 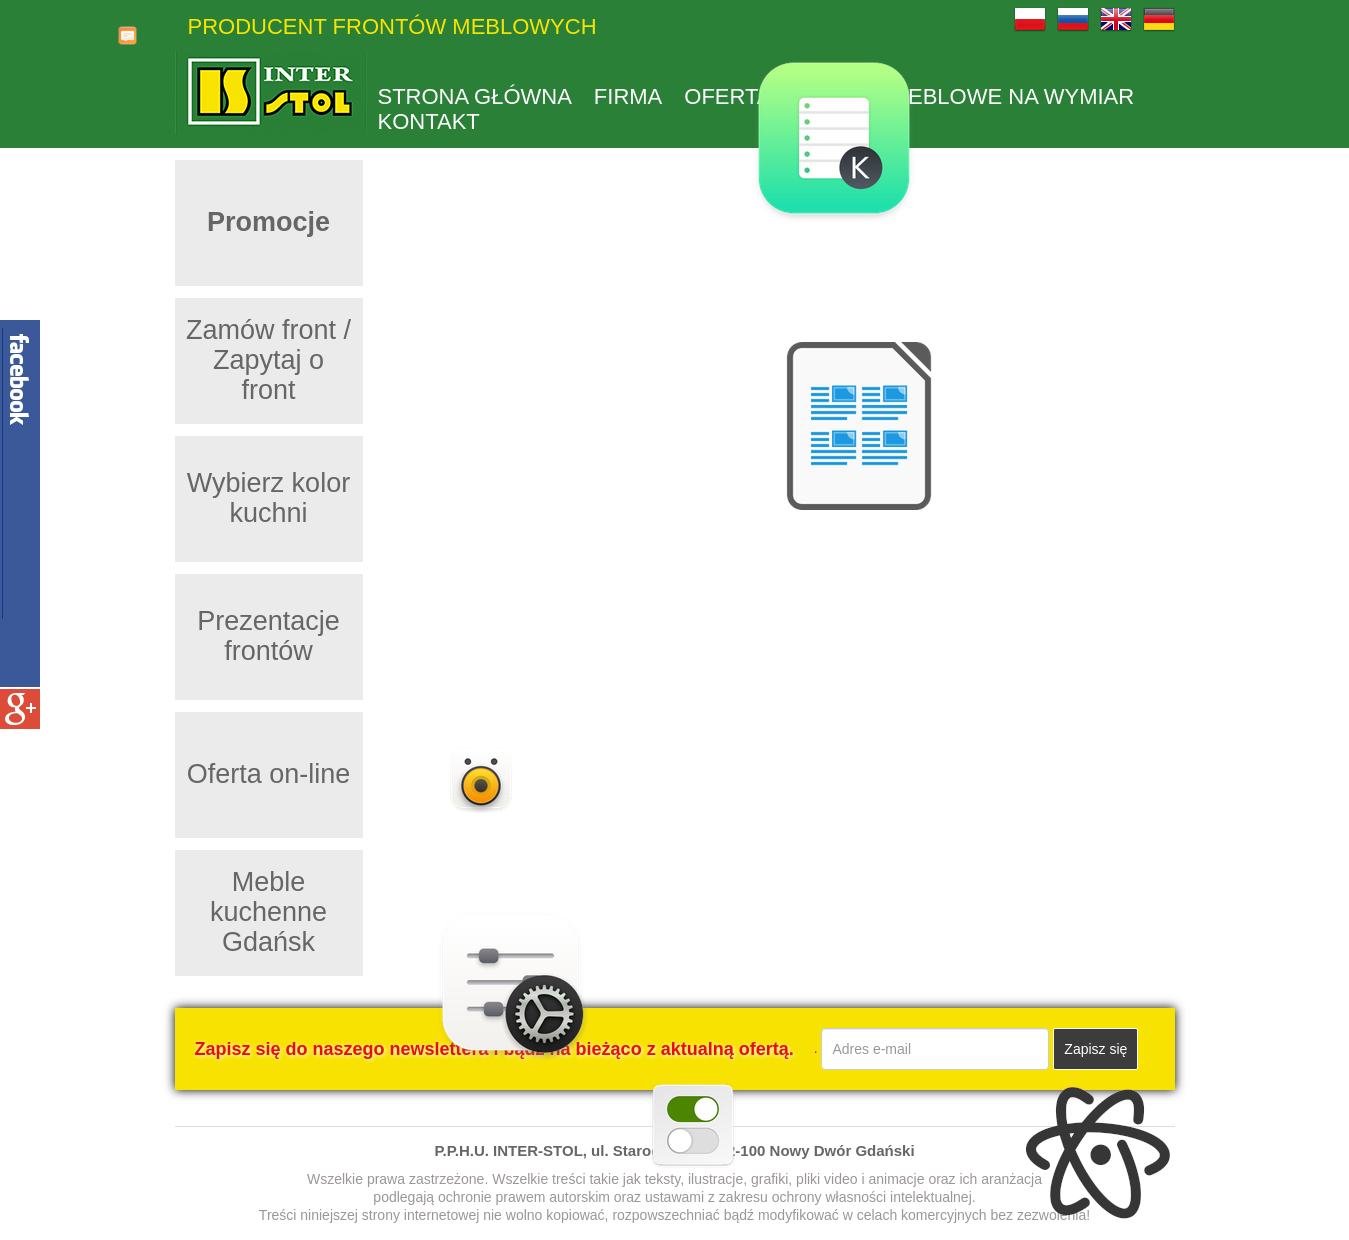 I want to click on open rhythmbox music player, so click(x=481, y=778).